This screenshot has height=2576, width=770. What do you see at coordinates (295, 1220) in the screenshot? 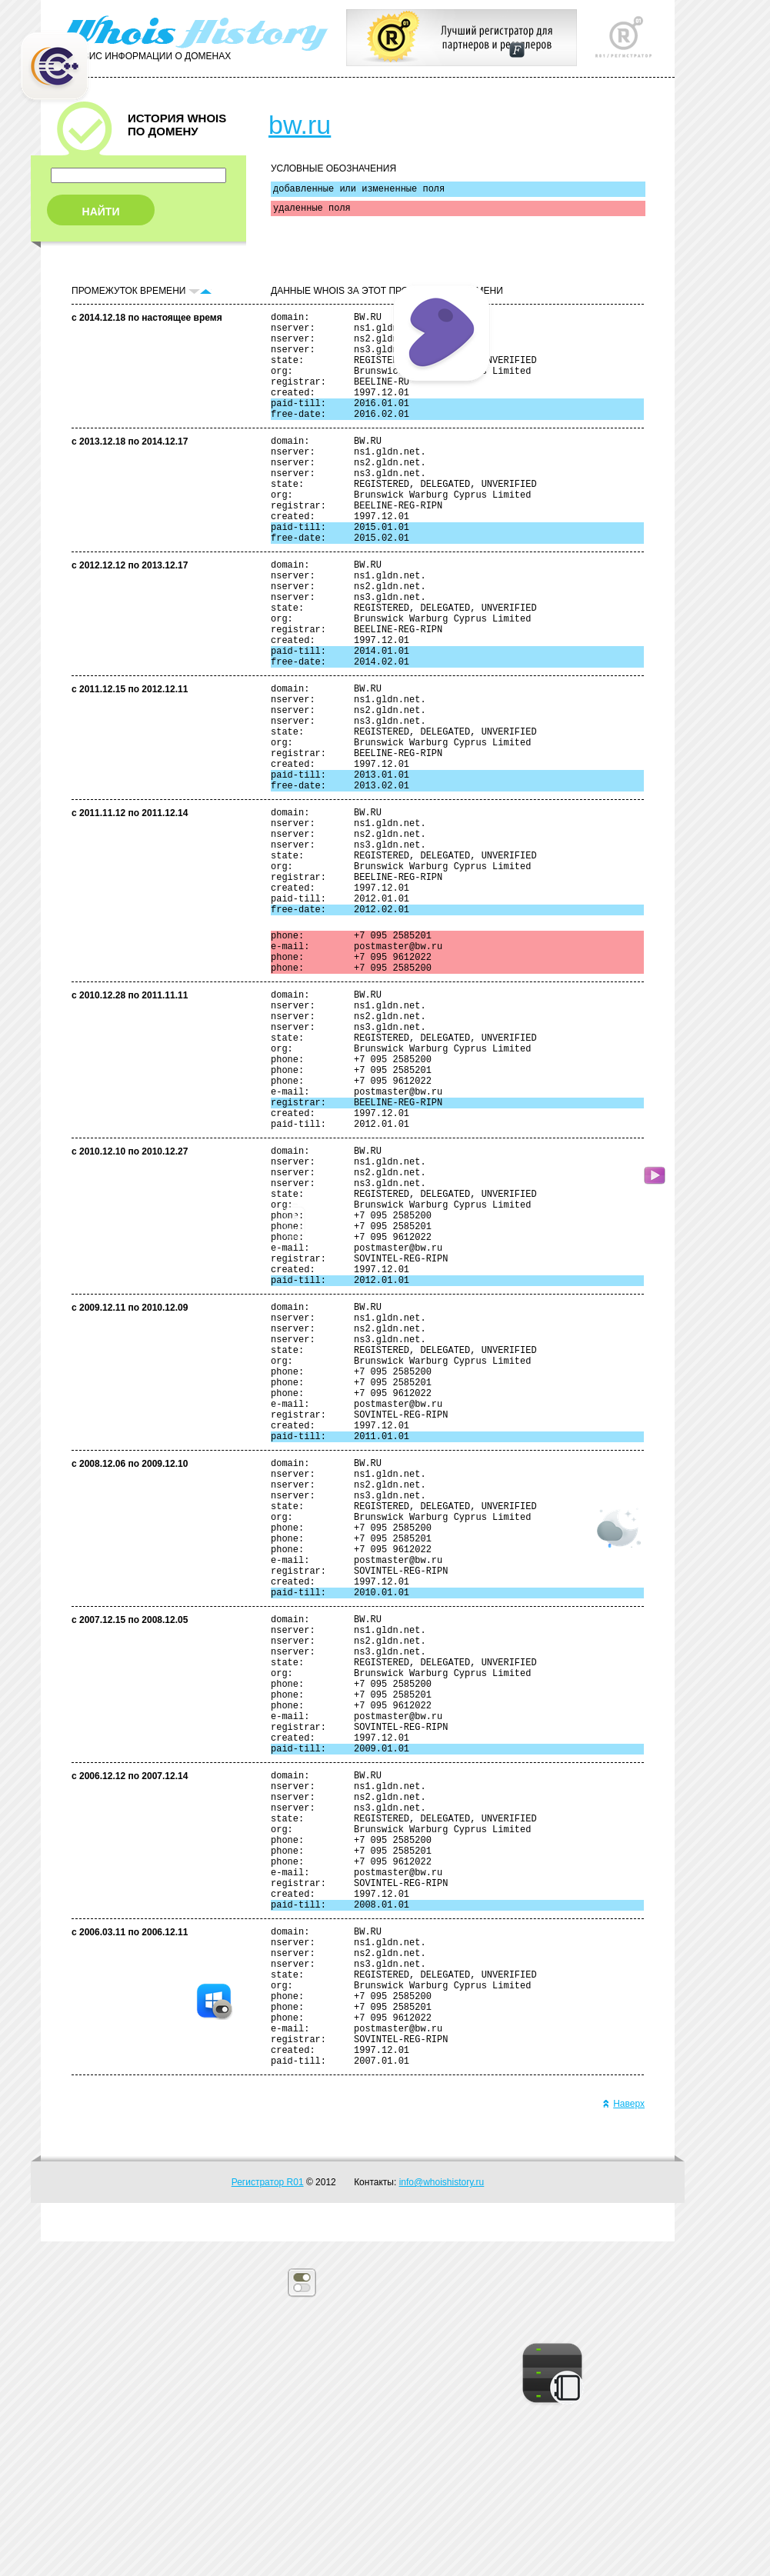
I see `battery connected to uninterruptible power supply (UPS)` at bounding box center [295, 1220].